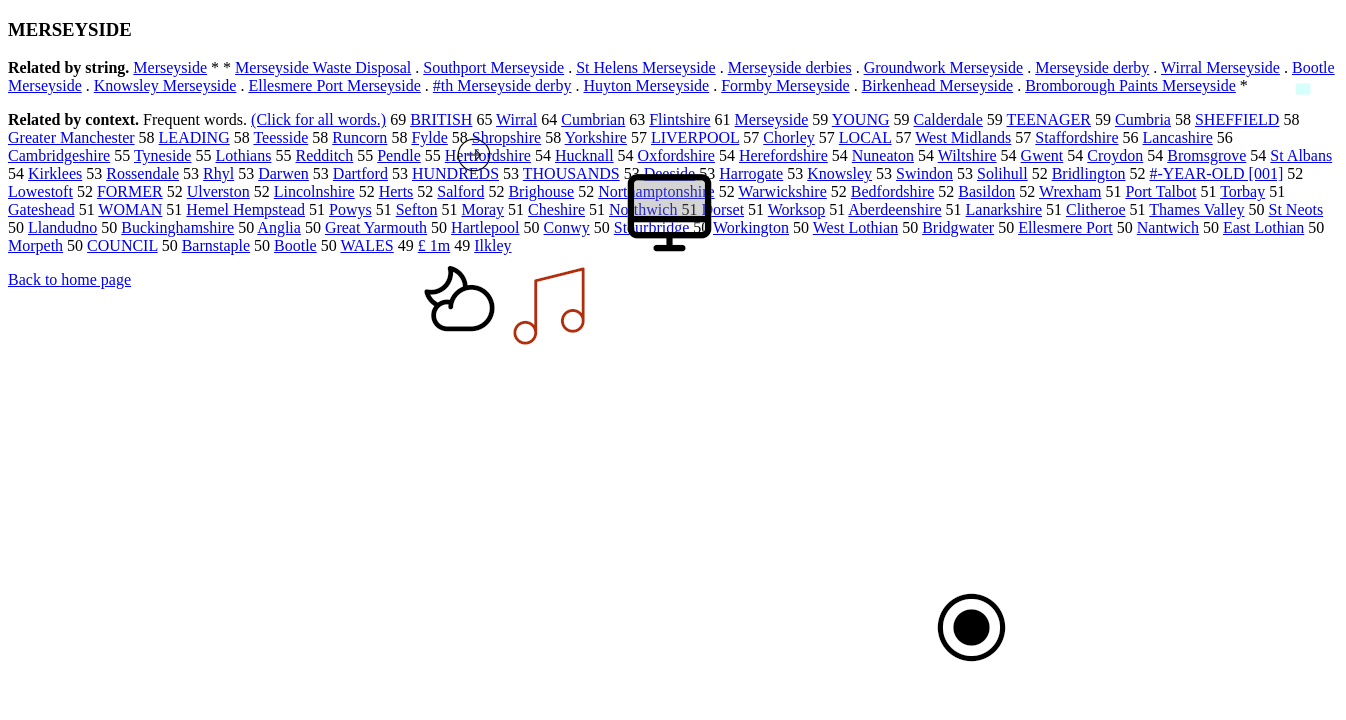 The image size is (1346, 720). What do you see at coordinates (669, 209) in the screenshot?
I see `switch to desktop view` at bounding box center [669, 209].